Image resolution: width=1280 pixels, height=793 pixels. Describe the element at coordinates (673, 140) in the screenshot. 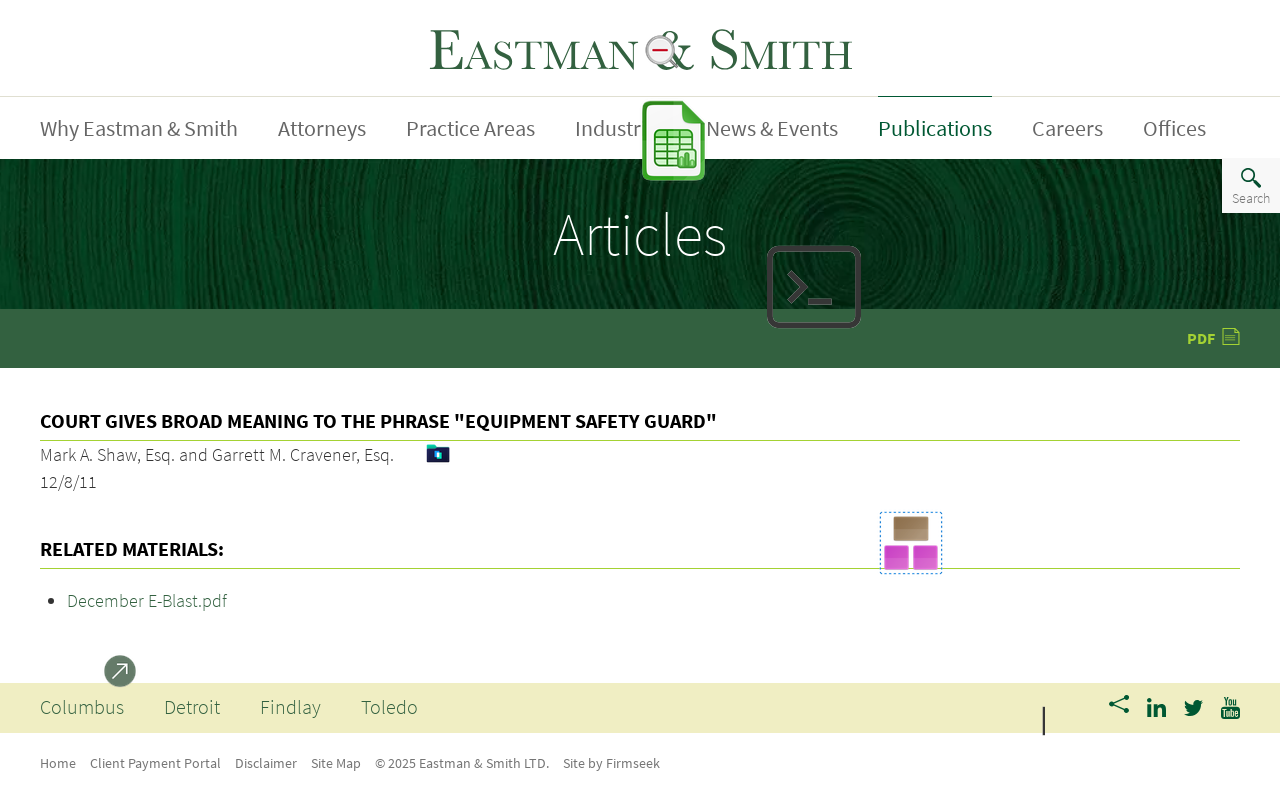

I see `open a libreoffice calc spreadsheet file` at that location.